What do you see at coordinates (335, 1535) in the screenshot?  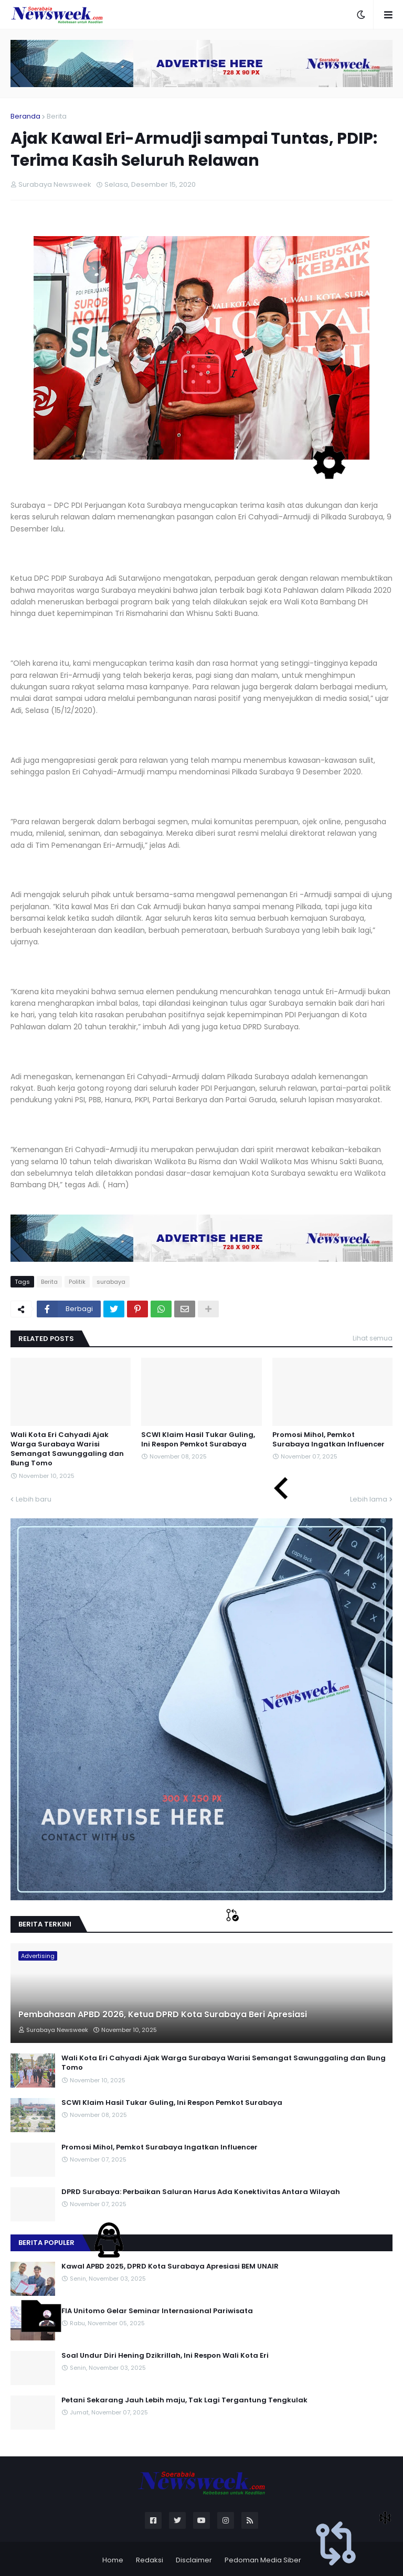 I see `apply a texture or pattern overlay` at bounding box center [335, 1535].